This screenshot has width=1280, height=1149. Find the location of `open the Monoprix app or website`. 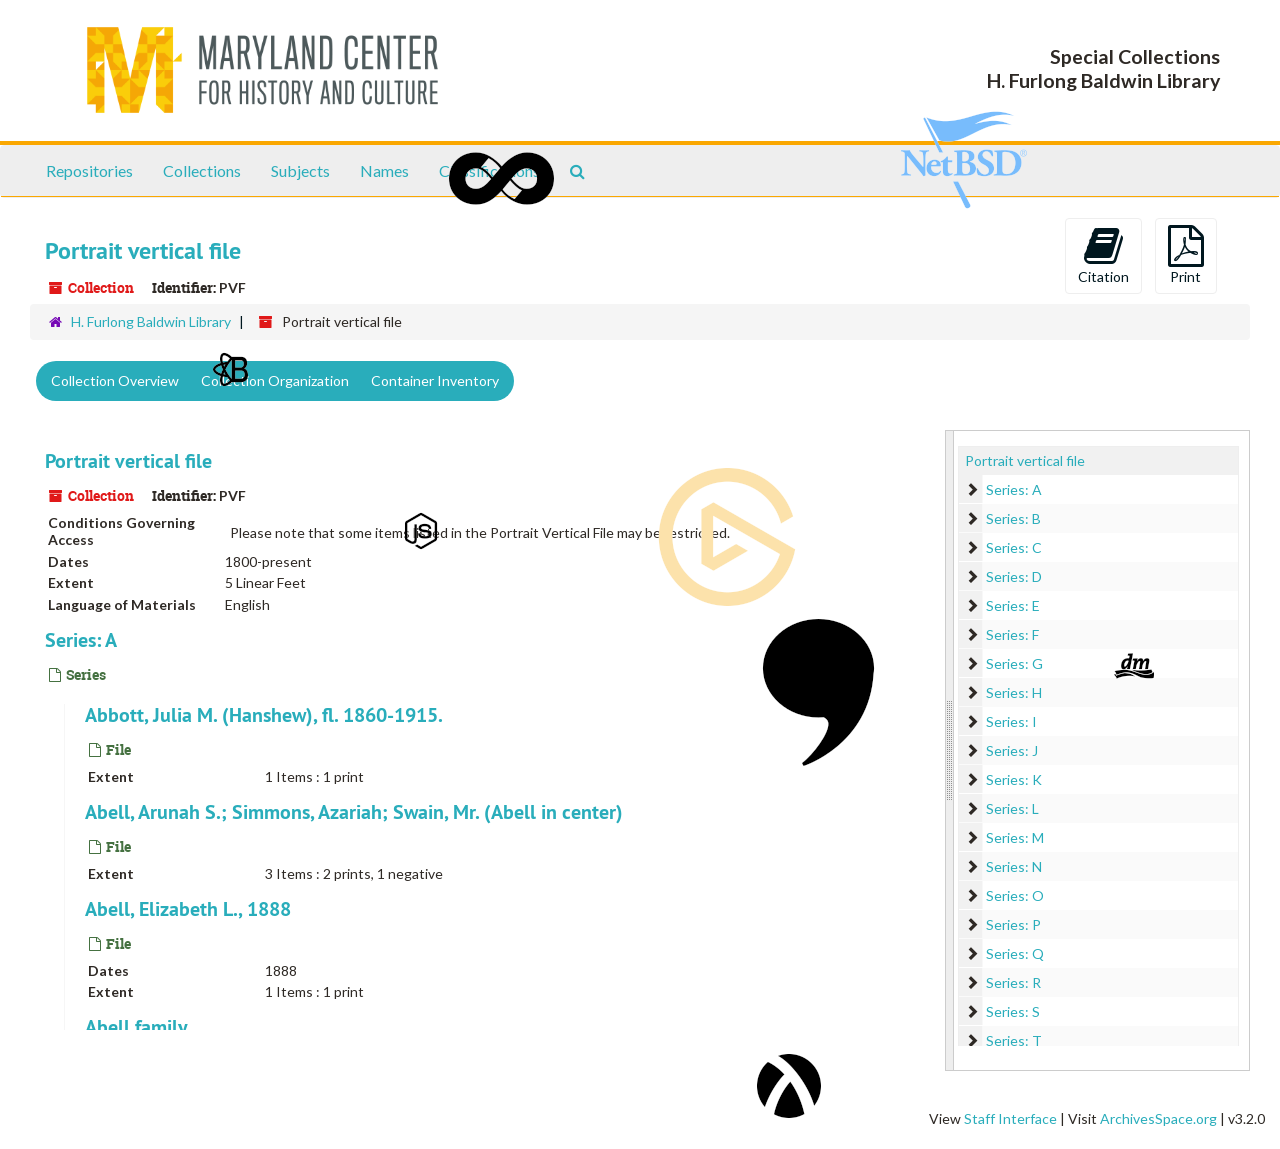

open the Monoprix app or website is located at coordinates (818, 692).